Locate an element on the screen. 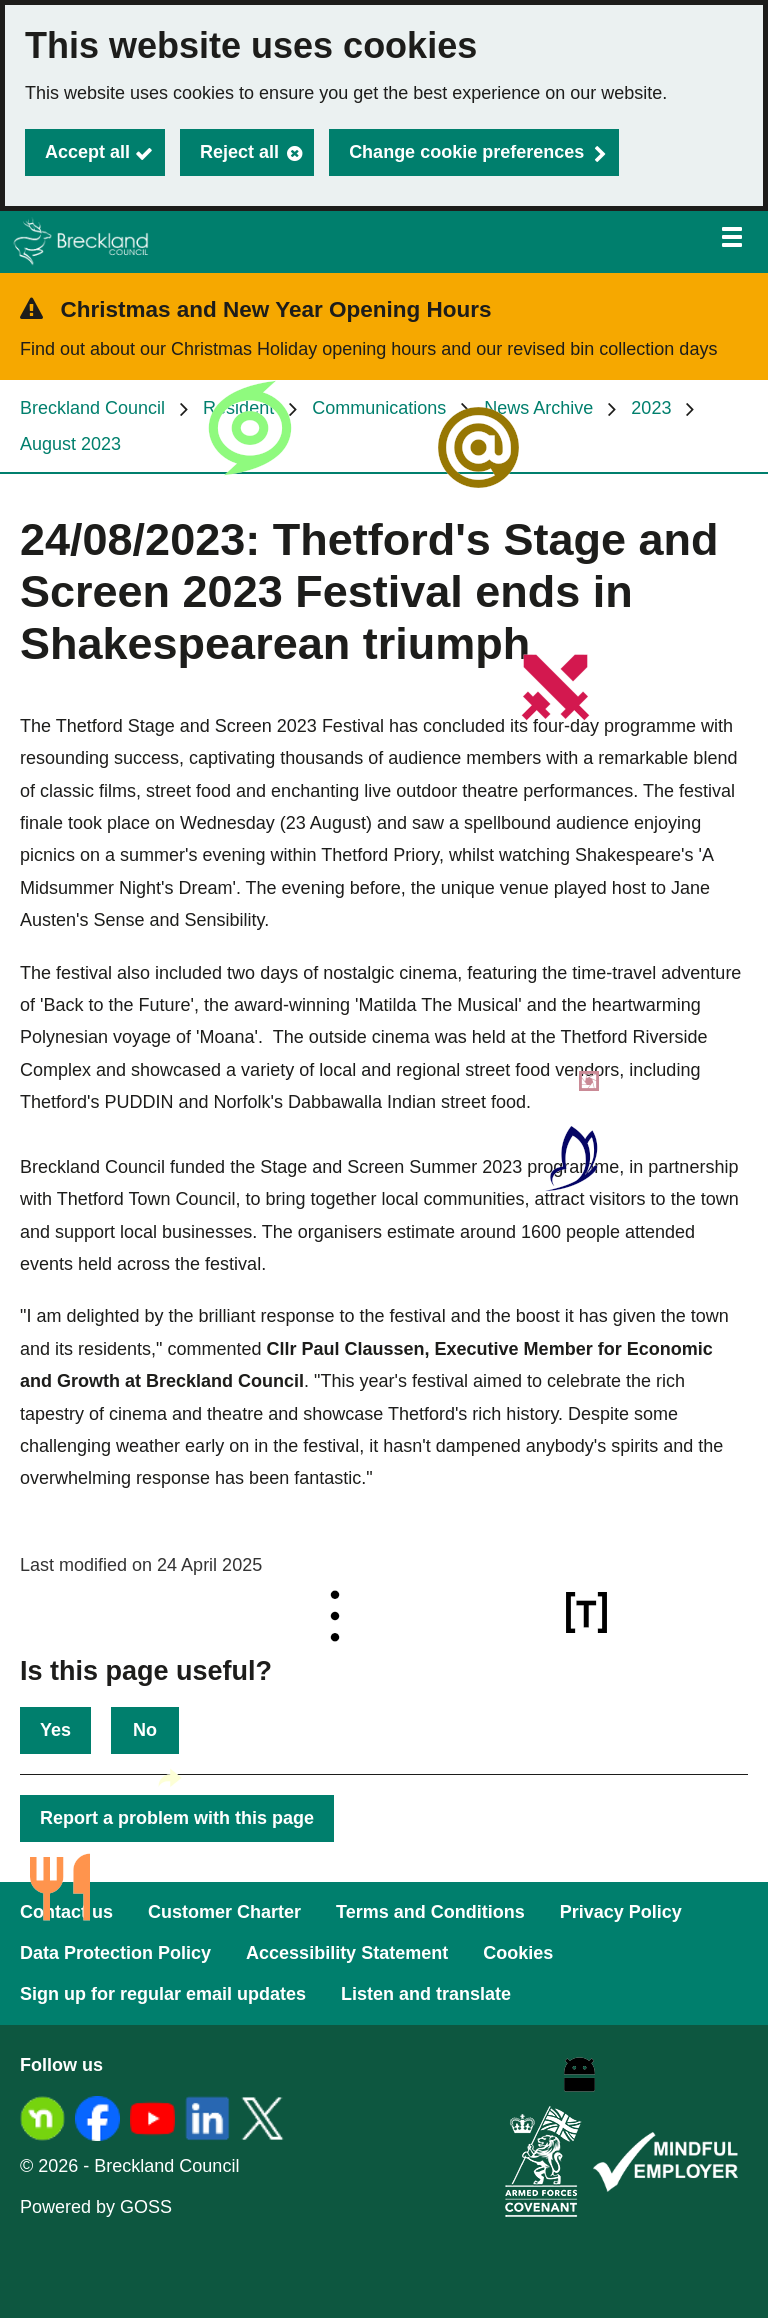 This screenshot has height=2318, width=768. TOML configuration file format logo is located at coordinates (586, 1612).